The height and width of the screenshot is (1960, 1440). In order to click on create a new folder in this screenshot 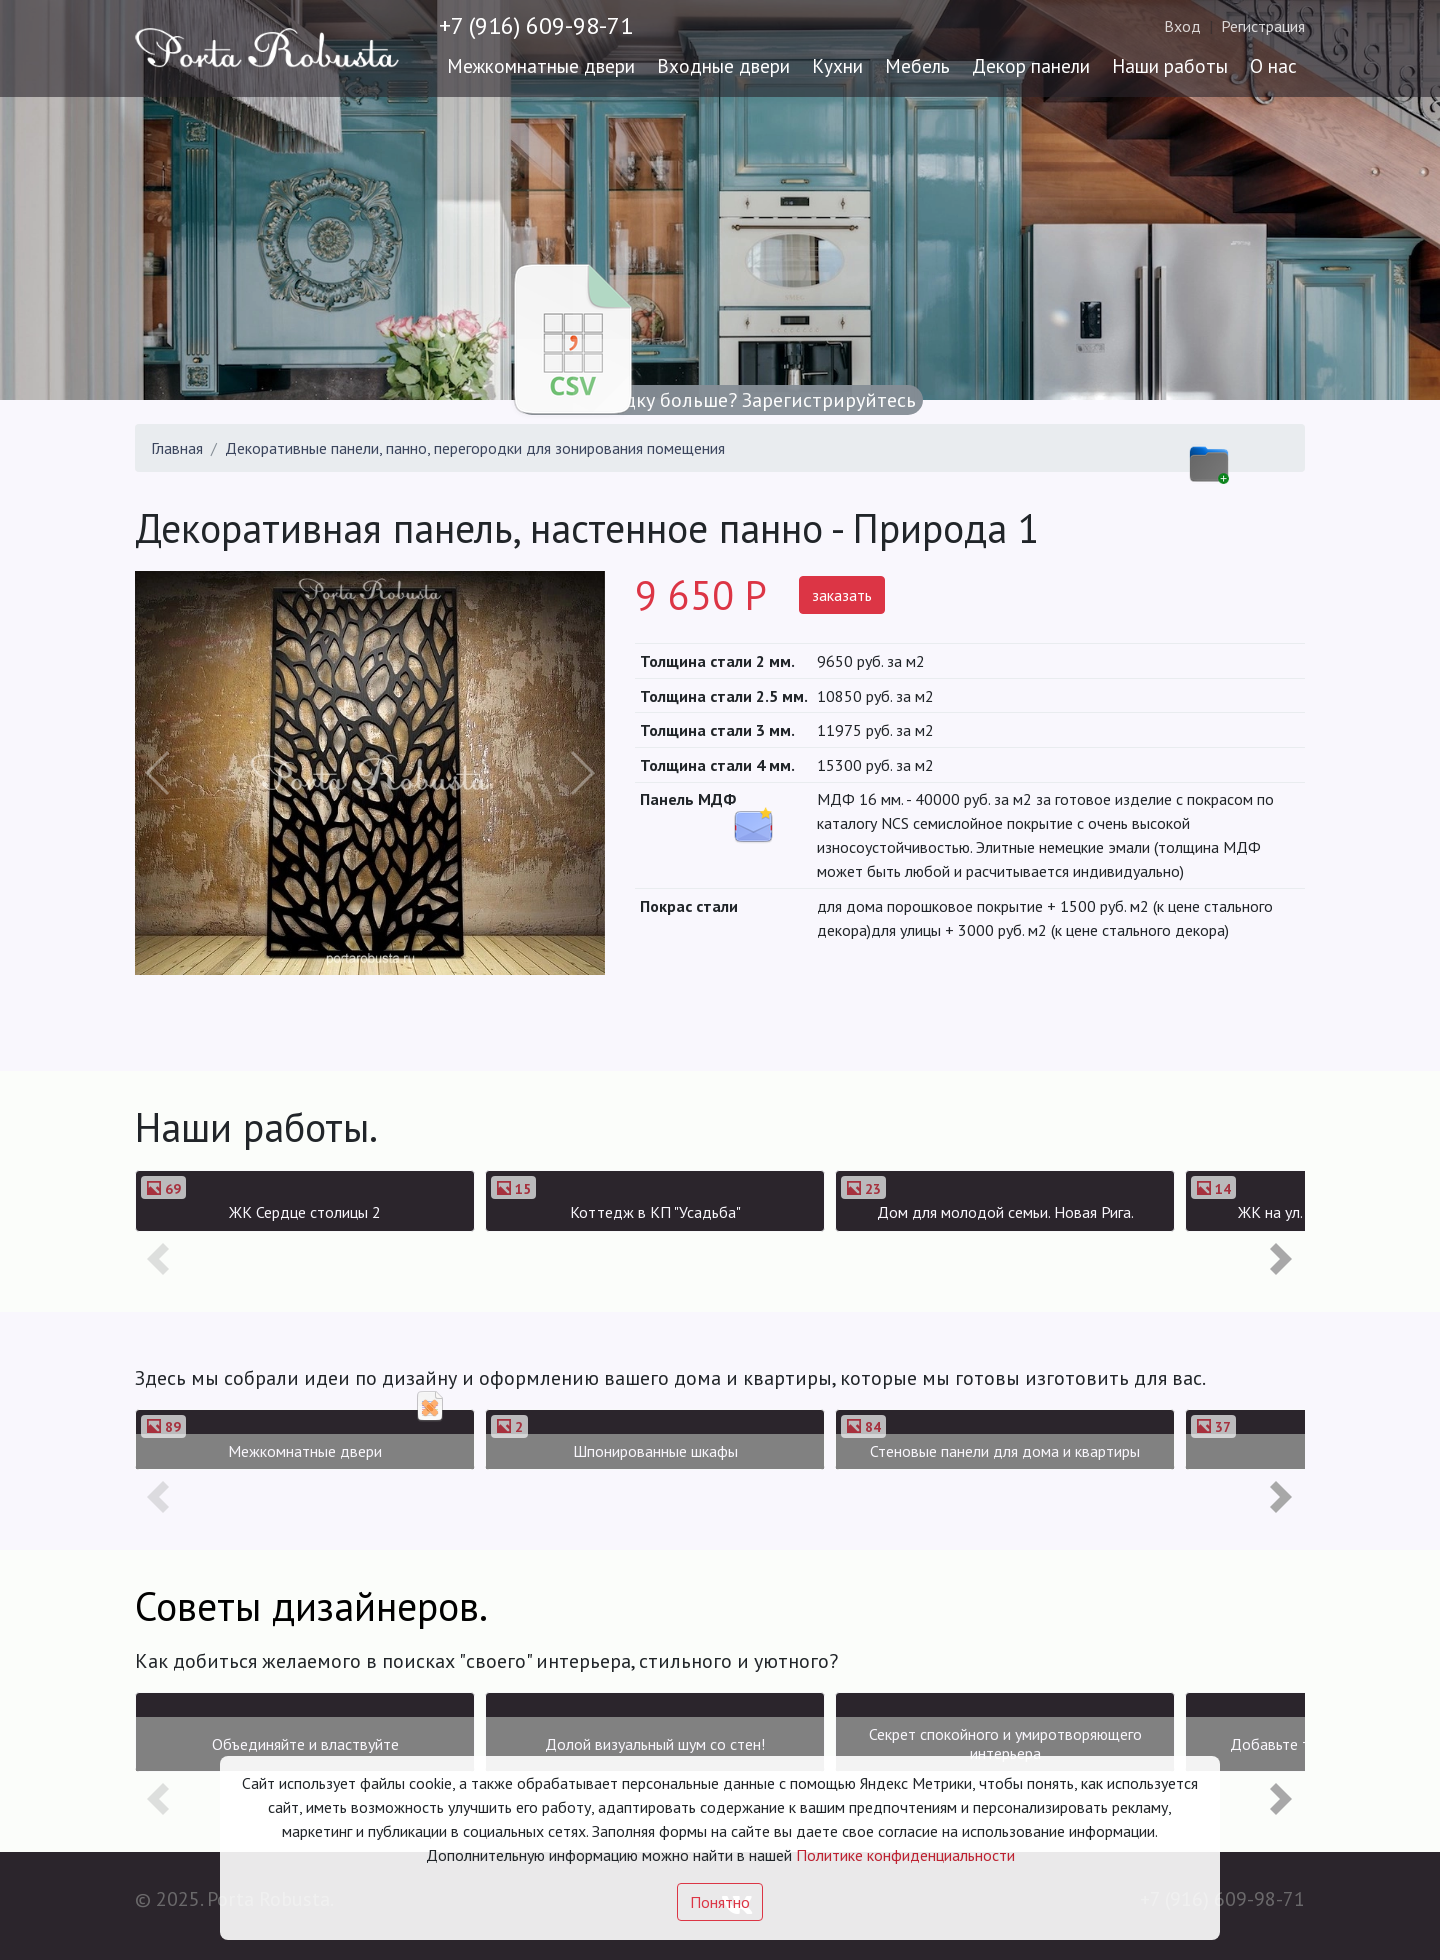, I will do `click(1209, 464)`.